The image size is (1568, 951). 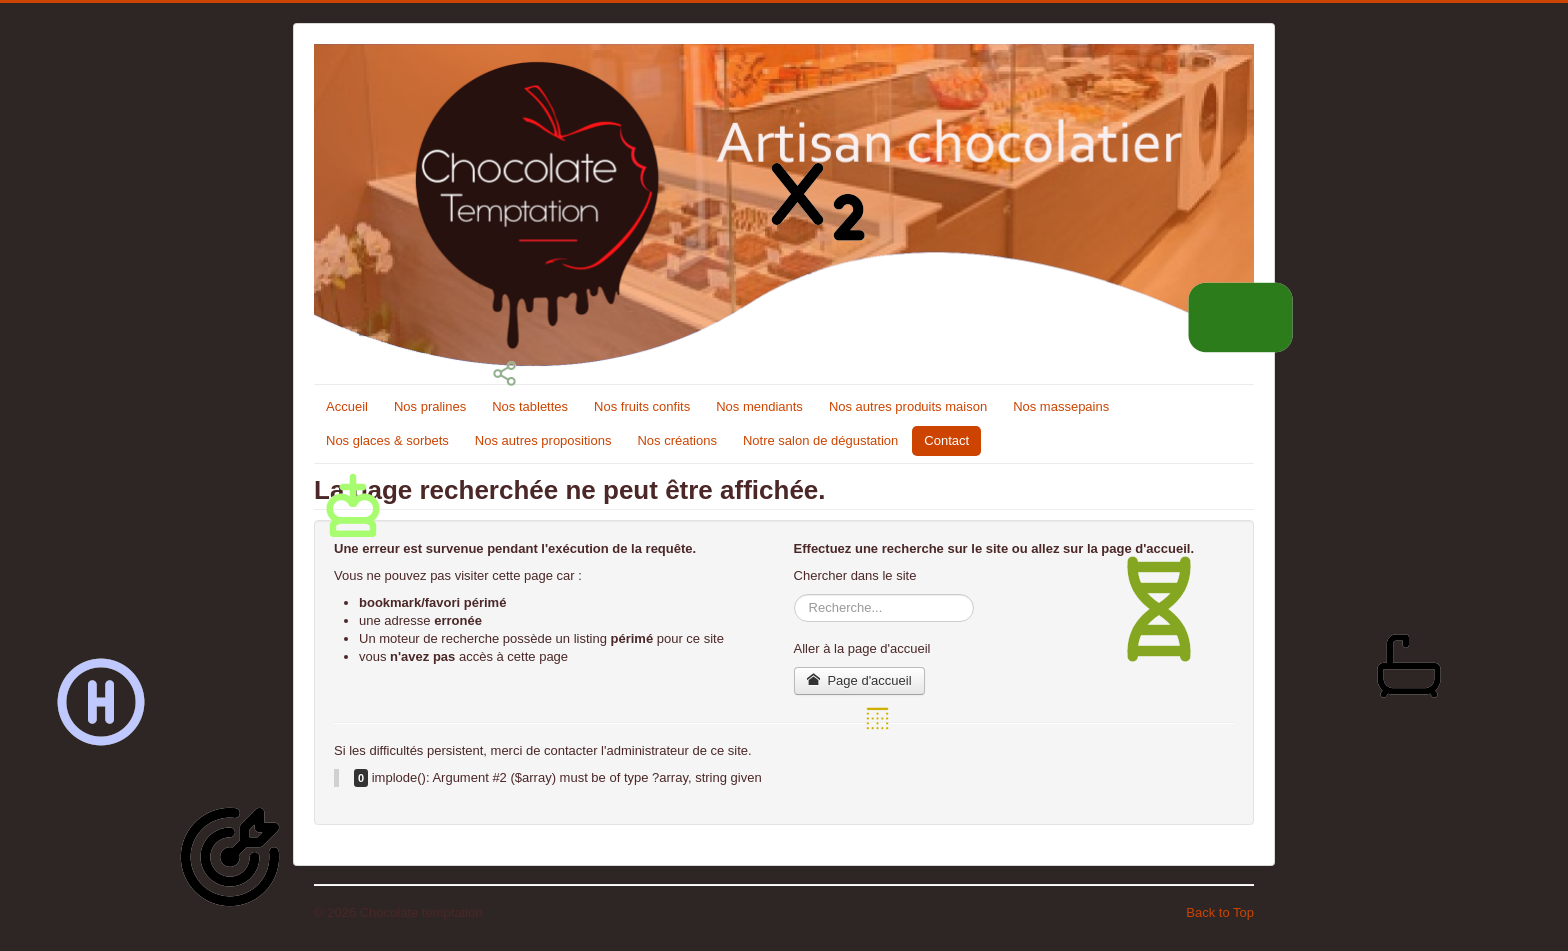 What do you see at coordinates (230, 857) in the screenshot?
I see `set or view your goals` at bounding box center [230, 857].